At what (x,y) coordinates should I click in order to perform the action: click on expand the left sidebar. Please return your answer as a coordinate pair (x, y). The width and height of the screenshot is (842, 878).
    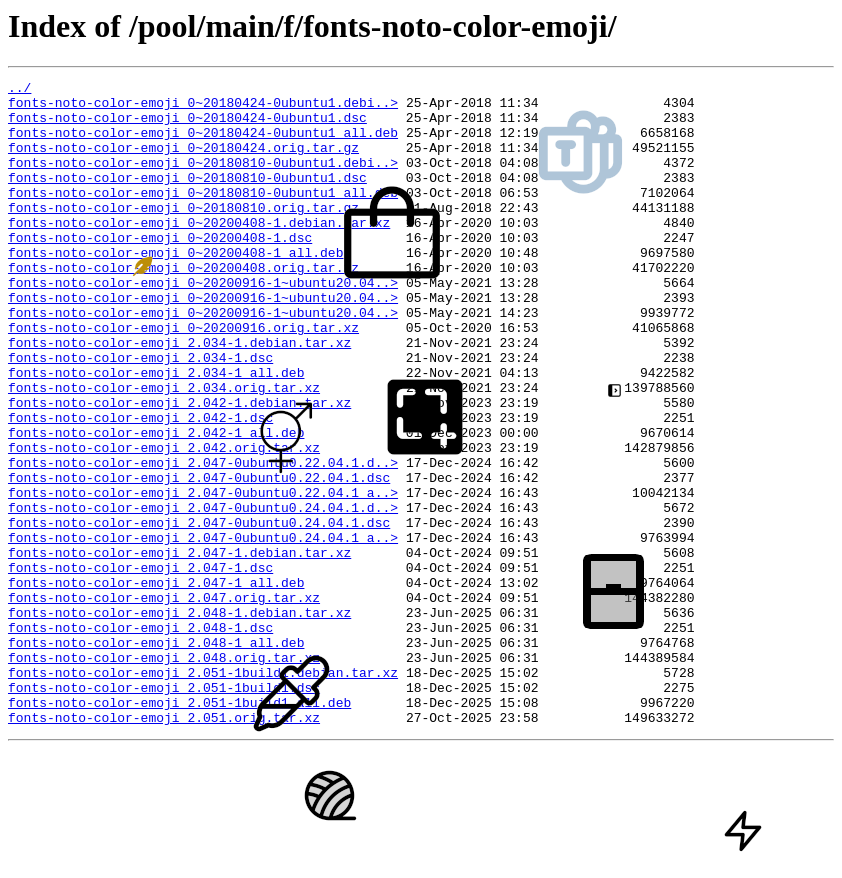
    Looking at the image, I should click on (614, 390).